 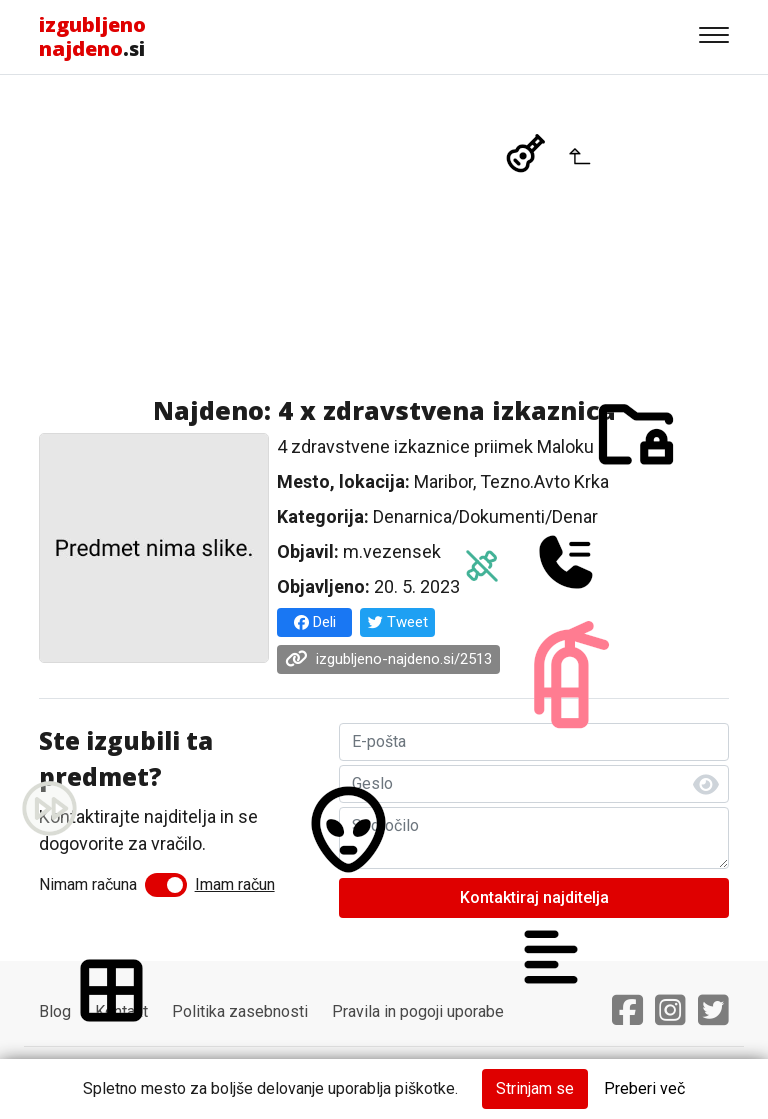 What do you see at coordinates (566, 675) in the screenshot?
I see `fire safety equipment indicator` at bounding box center [566, 675].